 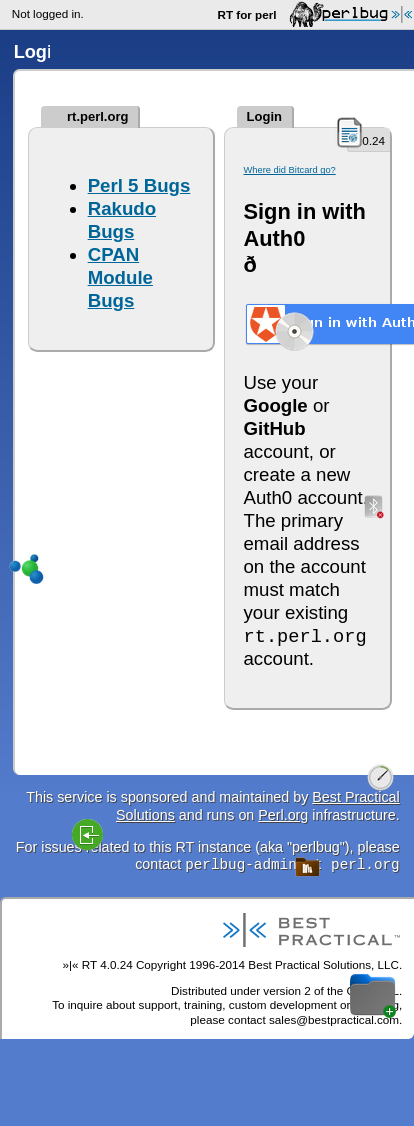 What do you see at coordinates (26, 569) in the screenshot?
I see `indicates file or folder is shared with homegroup network` at bounding box center [26, 569].